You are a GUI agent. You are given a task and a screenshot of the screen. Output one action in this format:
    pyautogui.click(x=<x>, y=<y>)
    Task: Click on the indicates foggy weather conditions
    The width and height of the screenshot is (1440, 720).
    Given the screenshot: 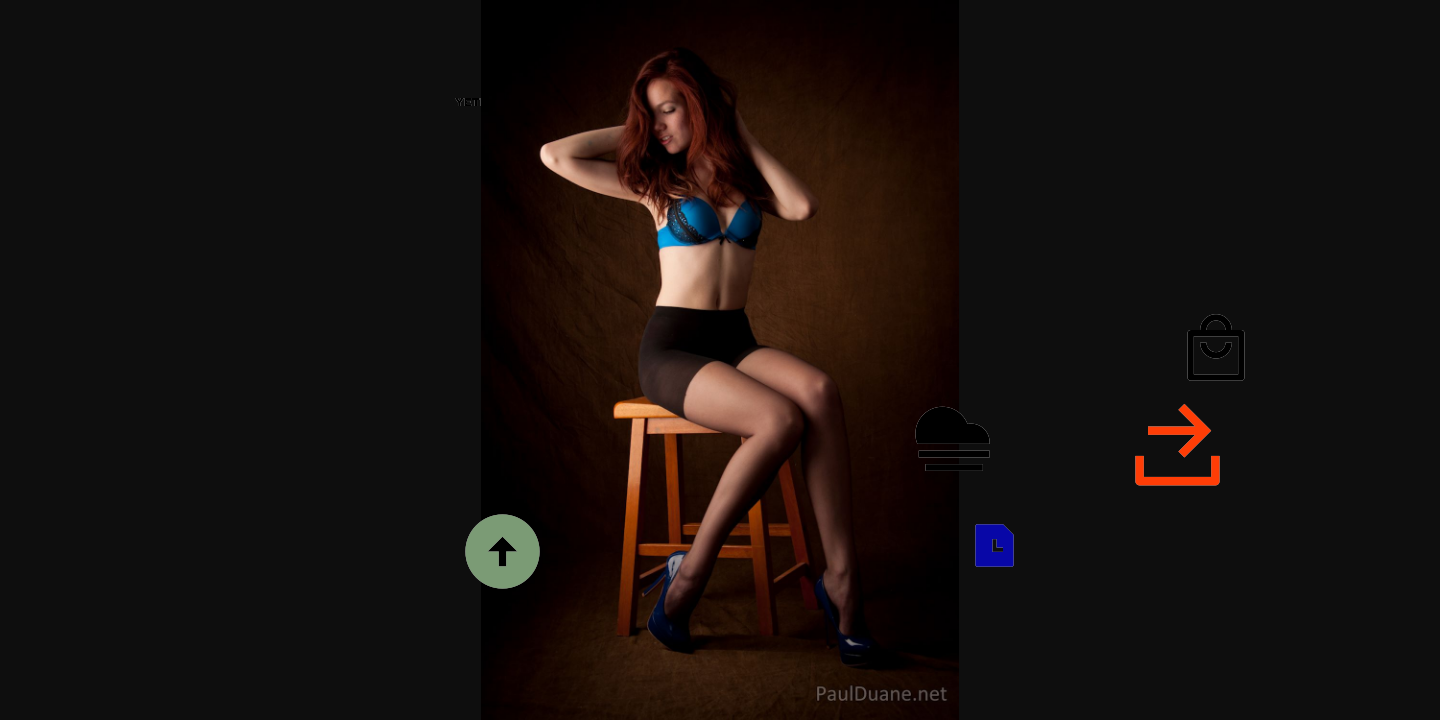 What is the action you would take?
    pyautogui.click(x=952, y=440)
    